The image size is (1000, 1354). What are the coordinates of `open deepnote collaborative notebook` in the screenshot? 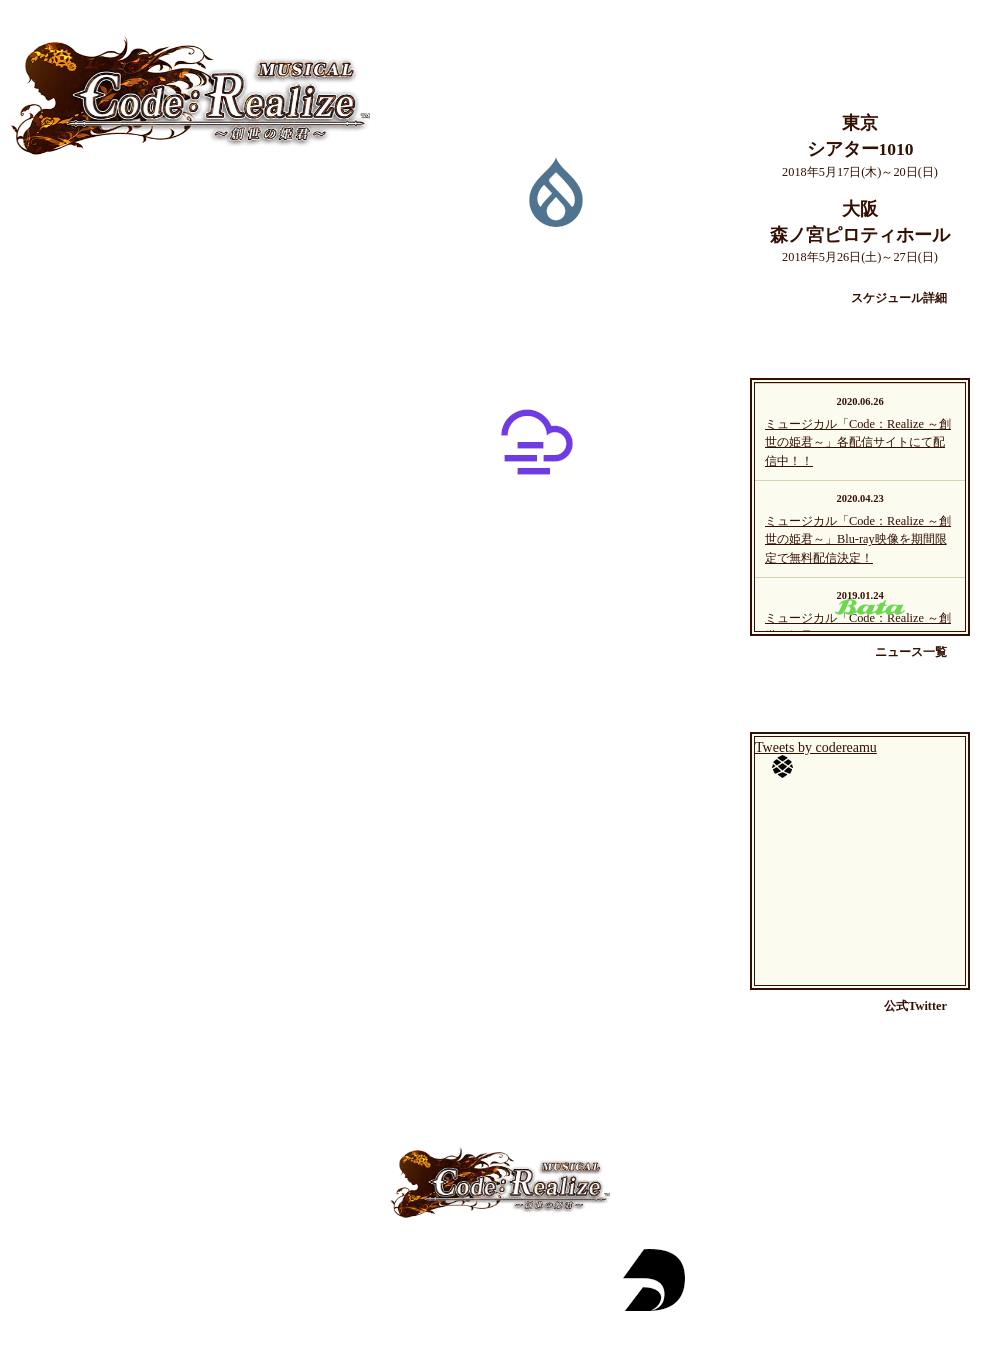 It's located at (654, 1280).